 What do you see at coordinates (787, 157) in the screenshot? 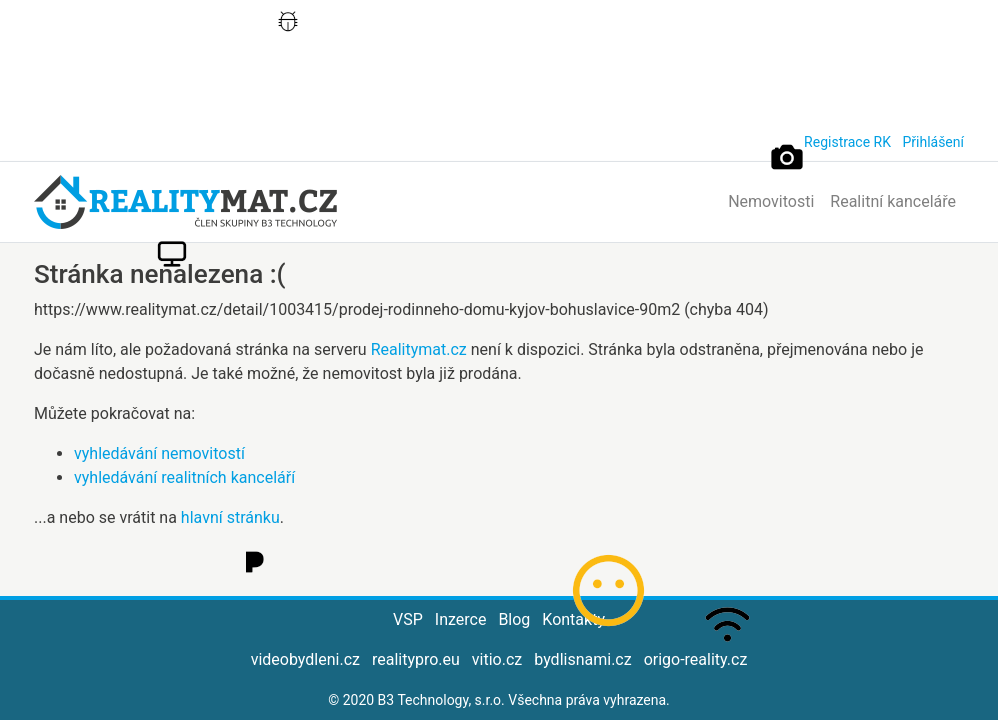
I see `take a photo` at bounding box center [787, 157].